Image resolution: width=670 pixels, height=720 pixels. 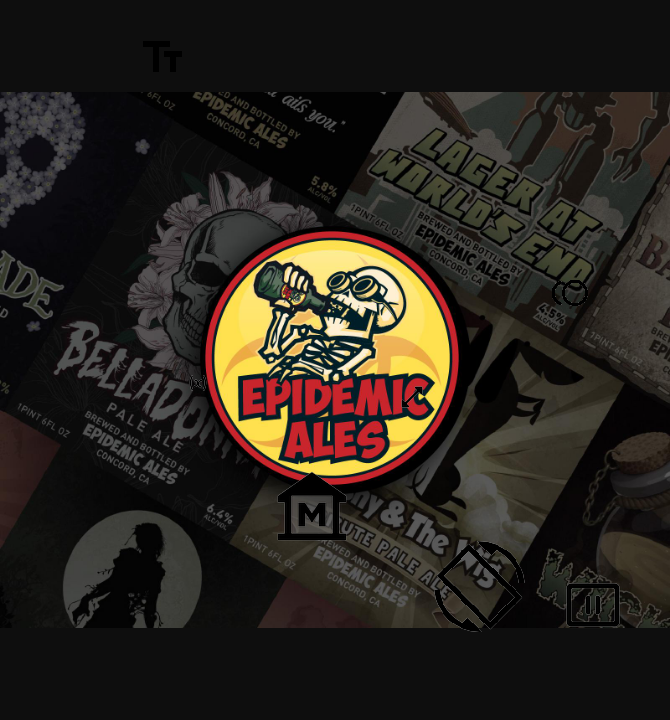 What do you see at coordinates (479, 586) in the screenshot?
I see `rotate screen orientation` at bounding box center [479, 586].